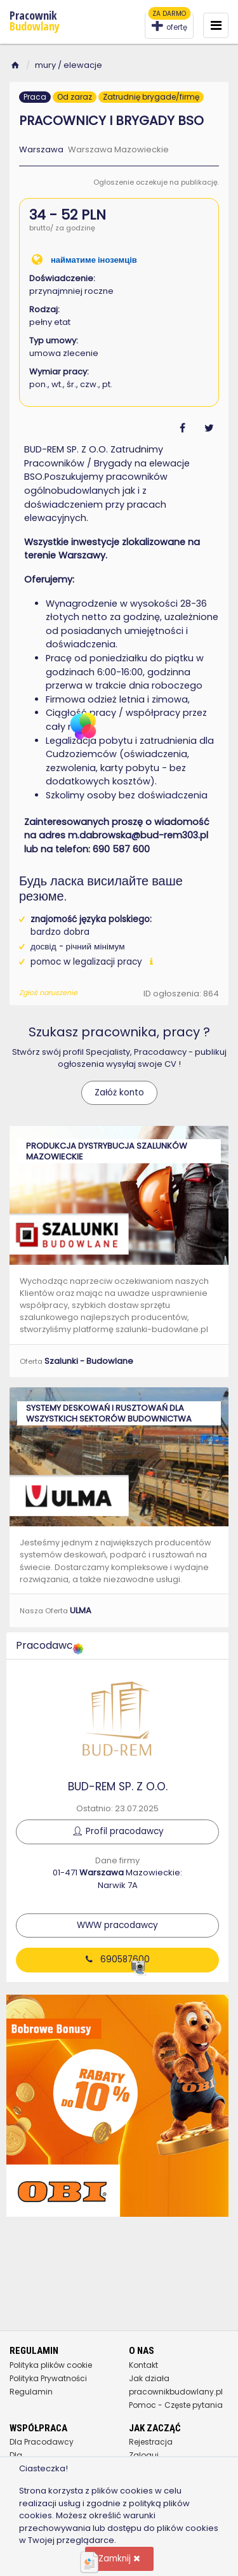  Describe the element at coordinates (78, 1649) in the screenshot. I see `open the photos app` at that location.